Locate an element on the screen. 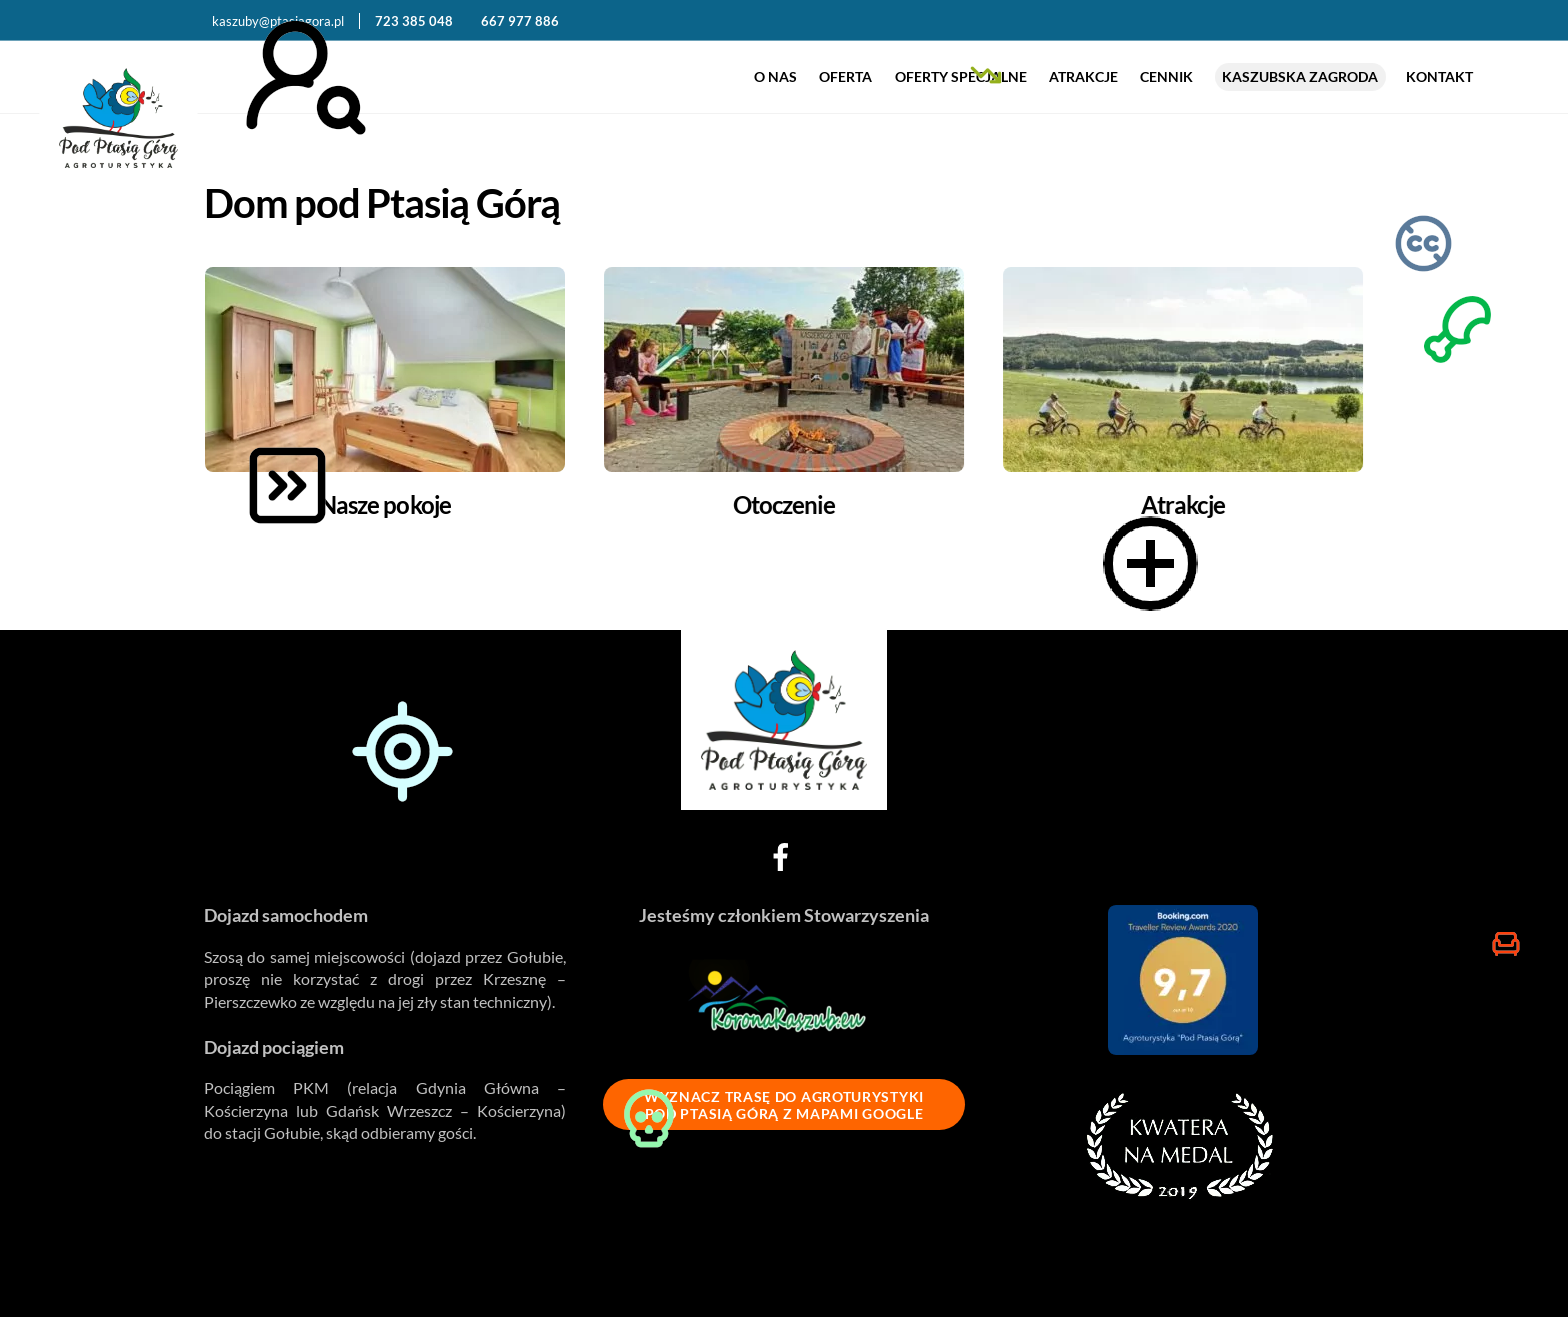 This screenshot has height=1317, width=1568. access food or restaurant options is located at coordinates (1457, 329).